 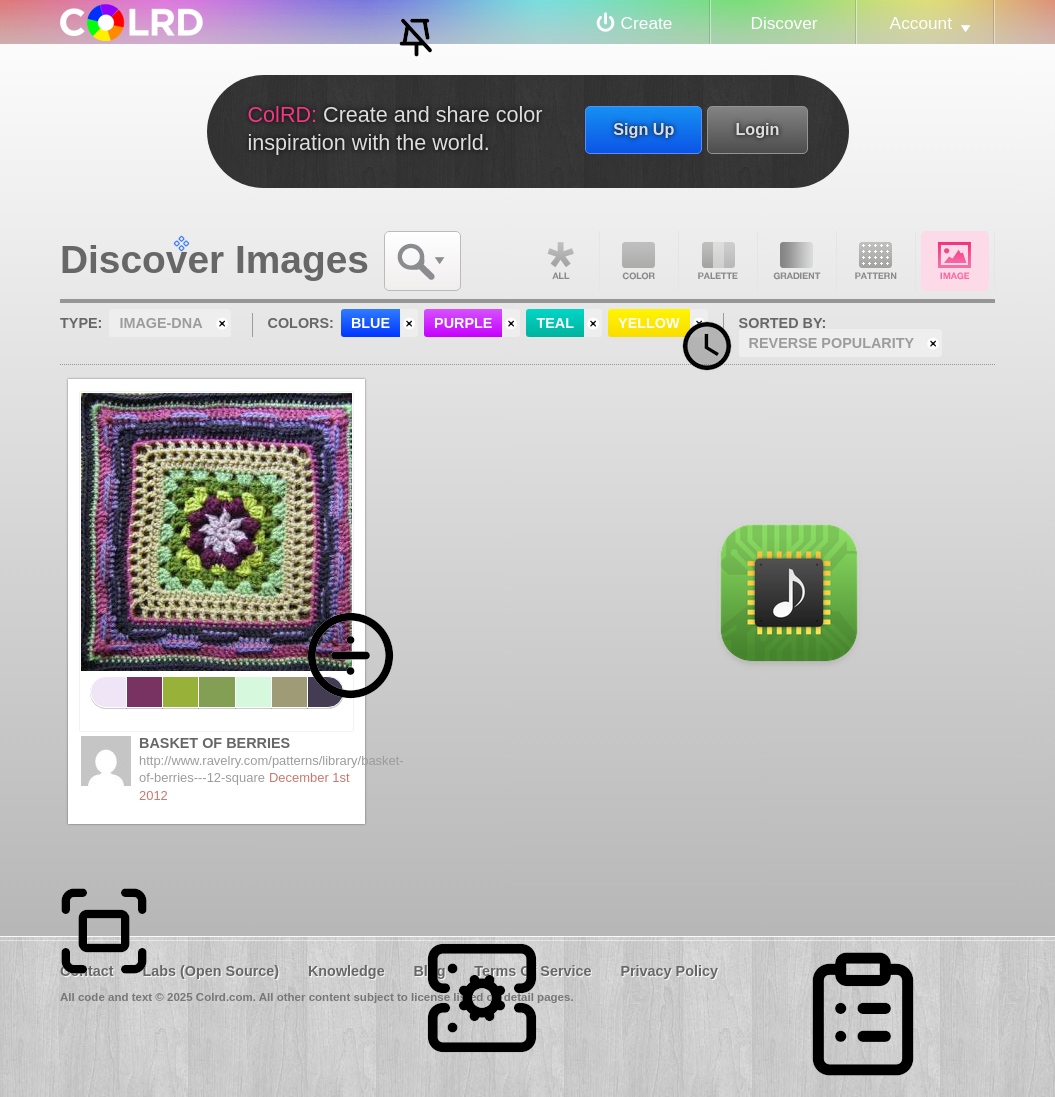 I want to click on view task list or checklist, so click(x=863, y=1014).